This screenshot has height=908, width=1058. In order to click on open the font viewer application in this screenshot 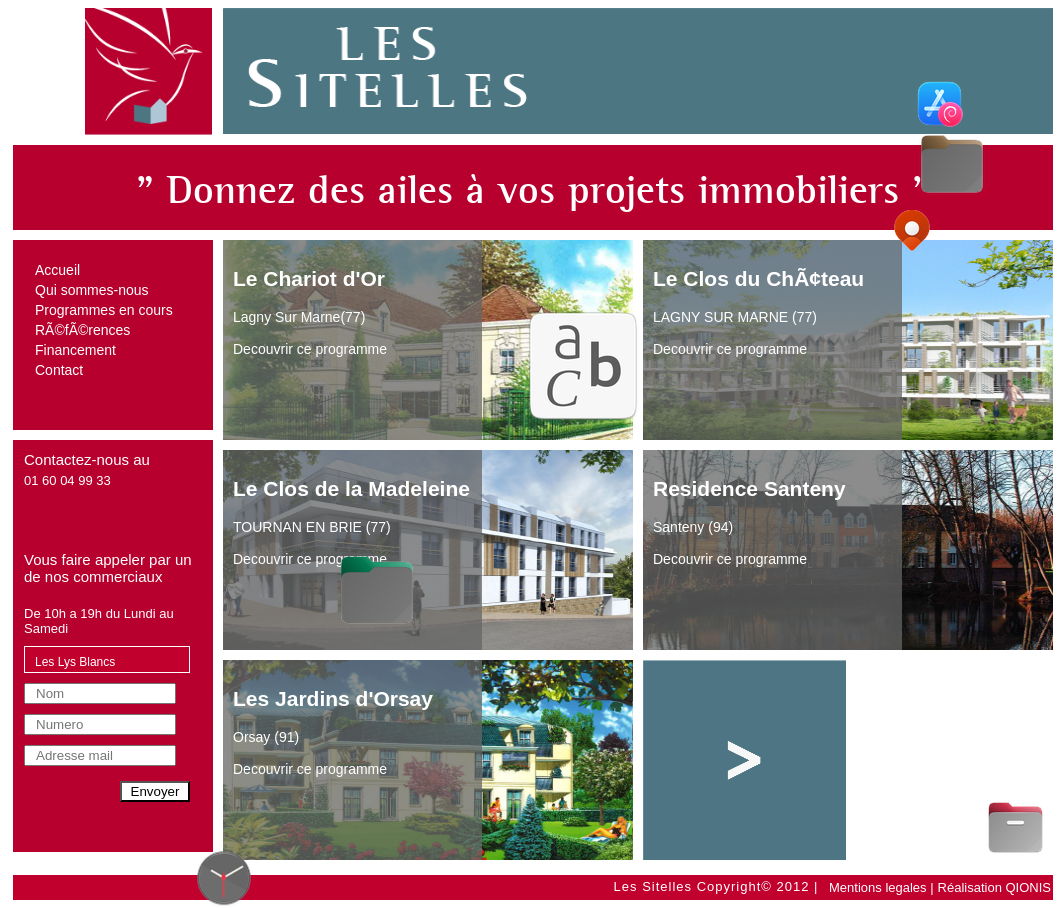, I will do `click(583, 366)`.